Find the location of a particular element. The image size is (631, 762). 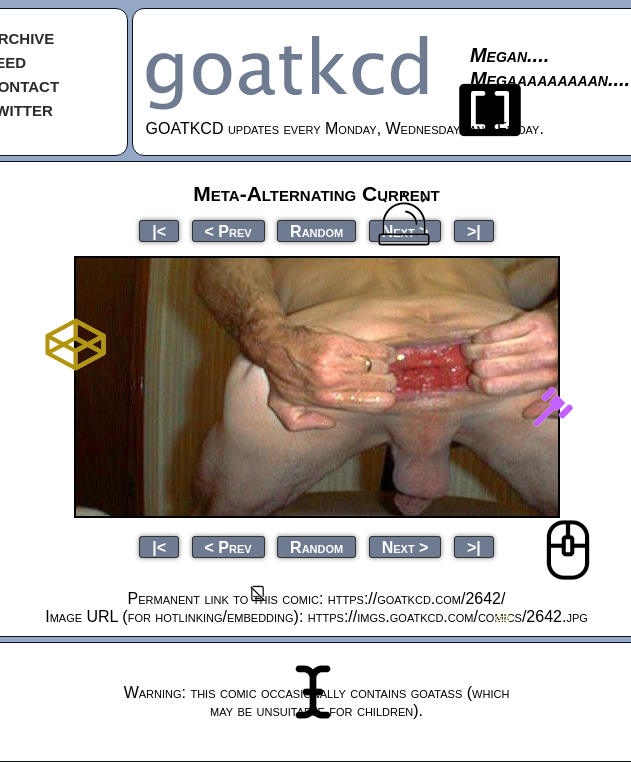

ipad device is disabled or unavailable is located at coordinates (257, 593).